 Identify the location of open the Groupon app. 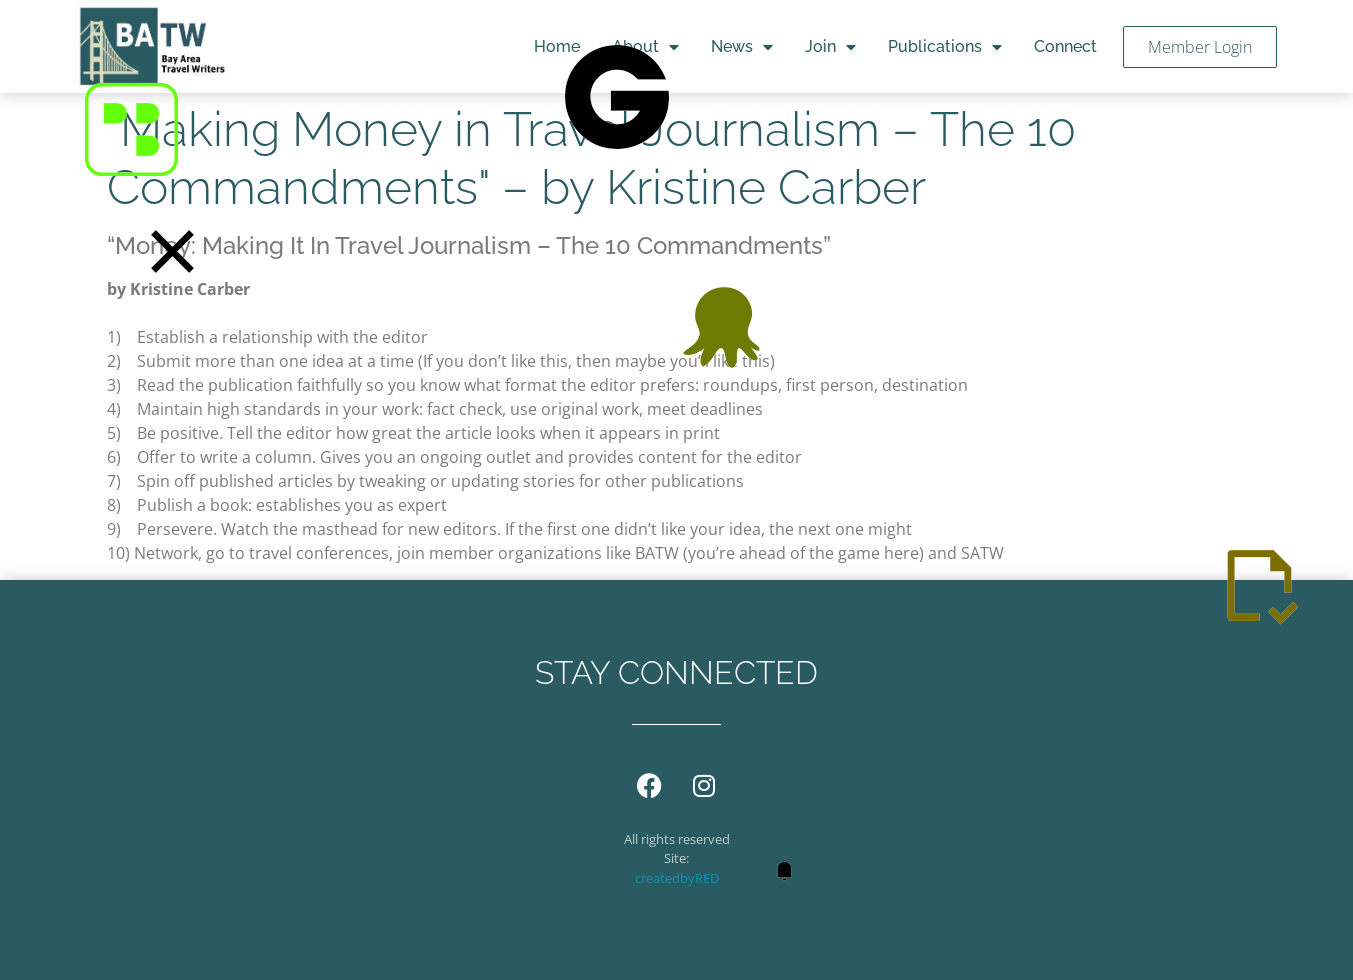
(617, 97).